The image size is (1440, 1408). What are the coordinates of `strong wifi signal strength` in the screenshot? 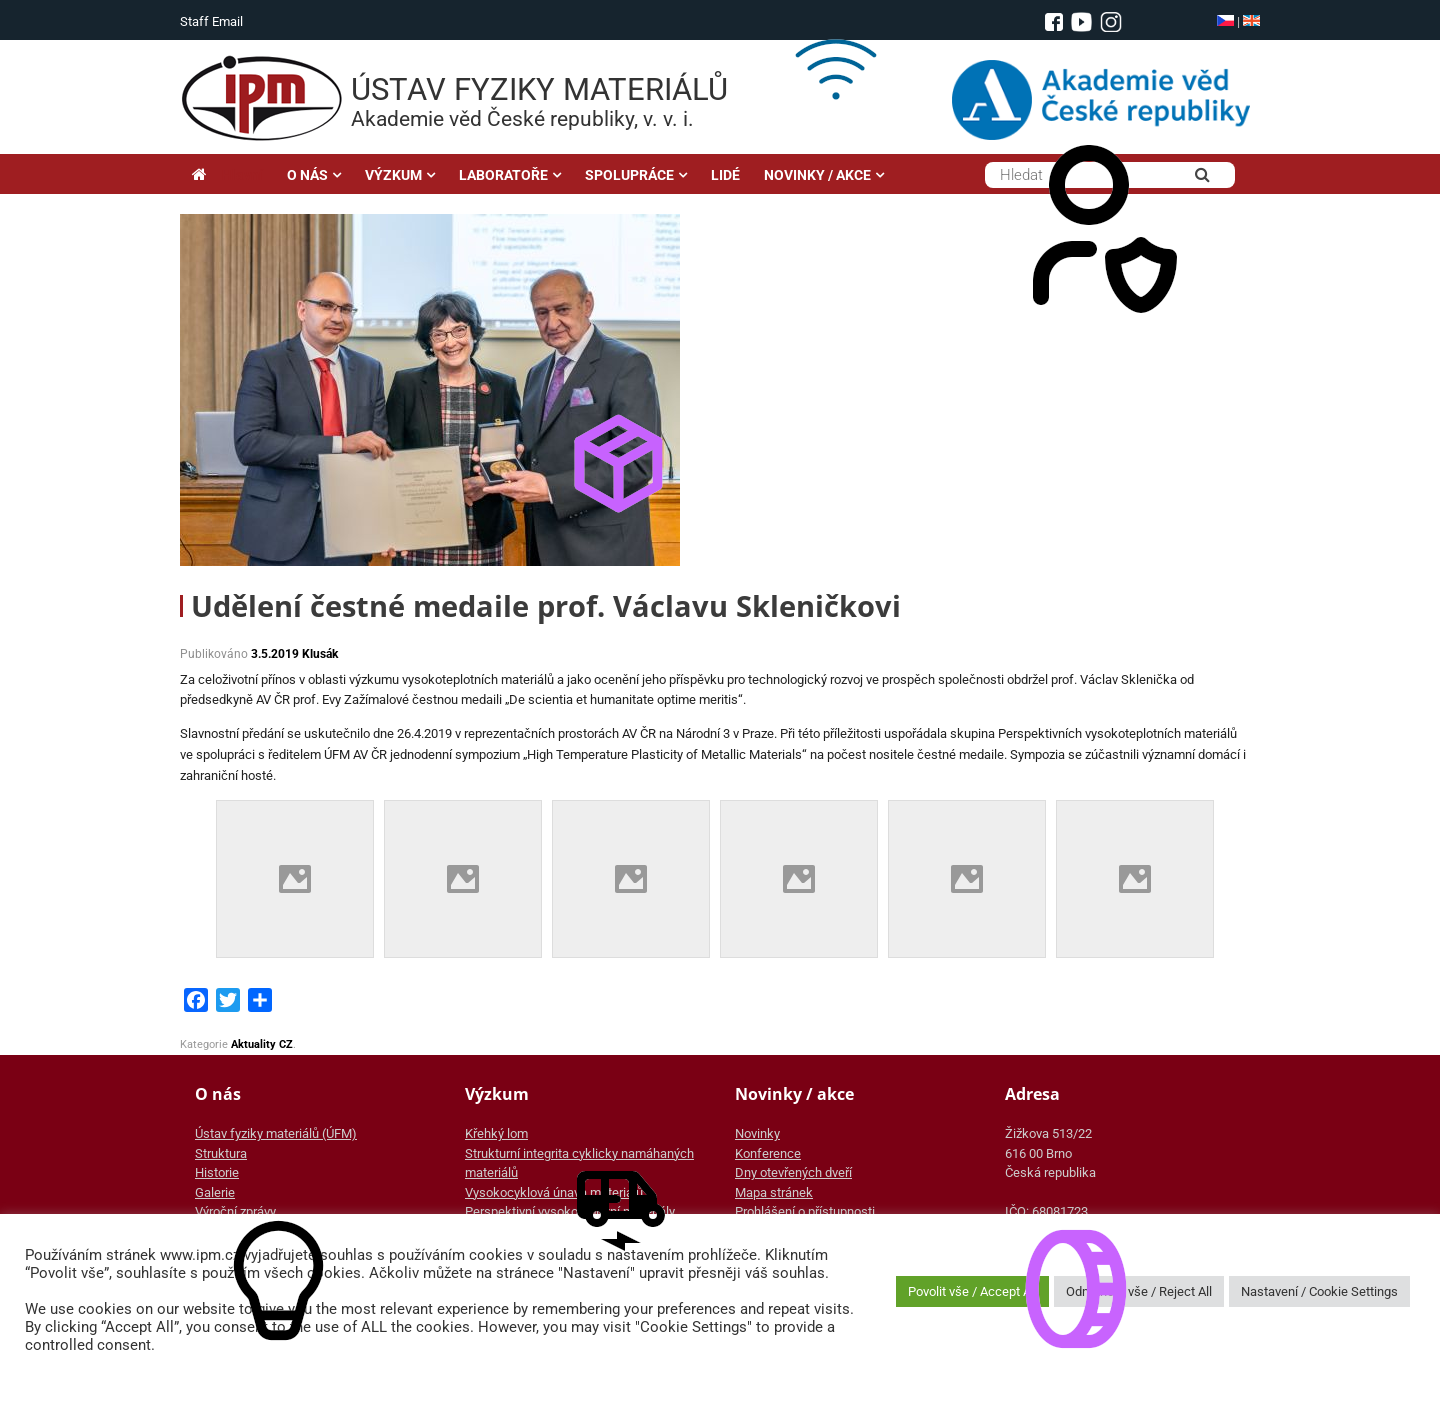 It's located at (836, 68).